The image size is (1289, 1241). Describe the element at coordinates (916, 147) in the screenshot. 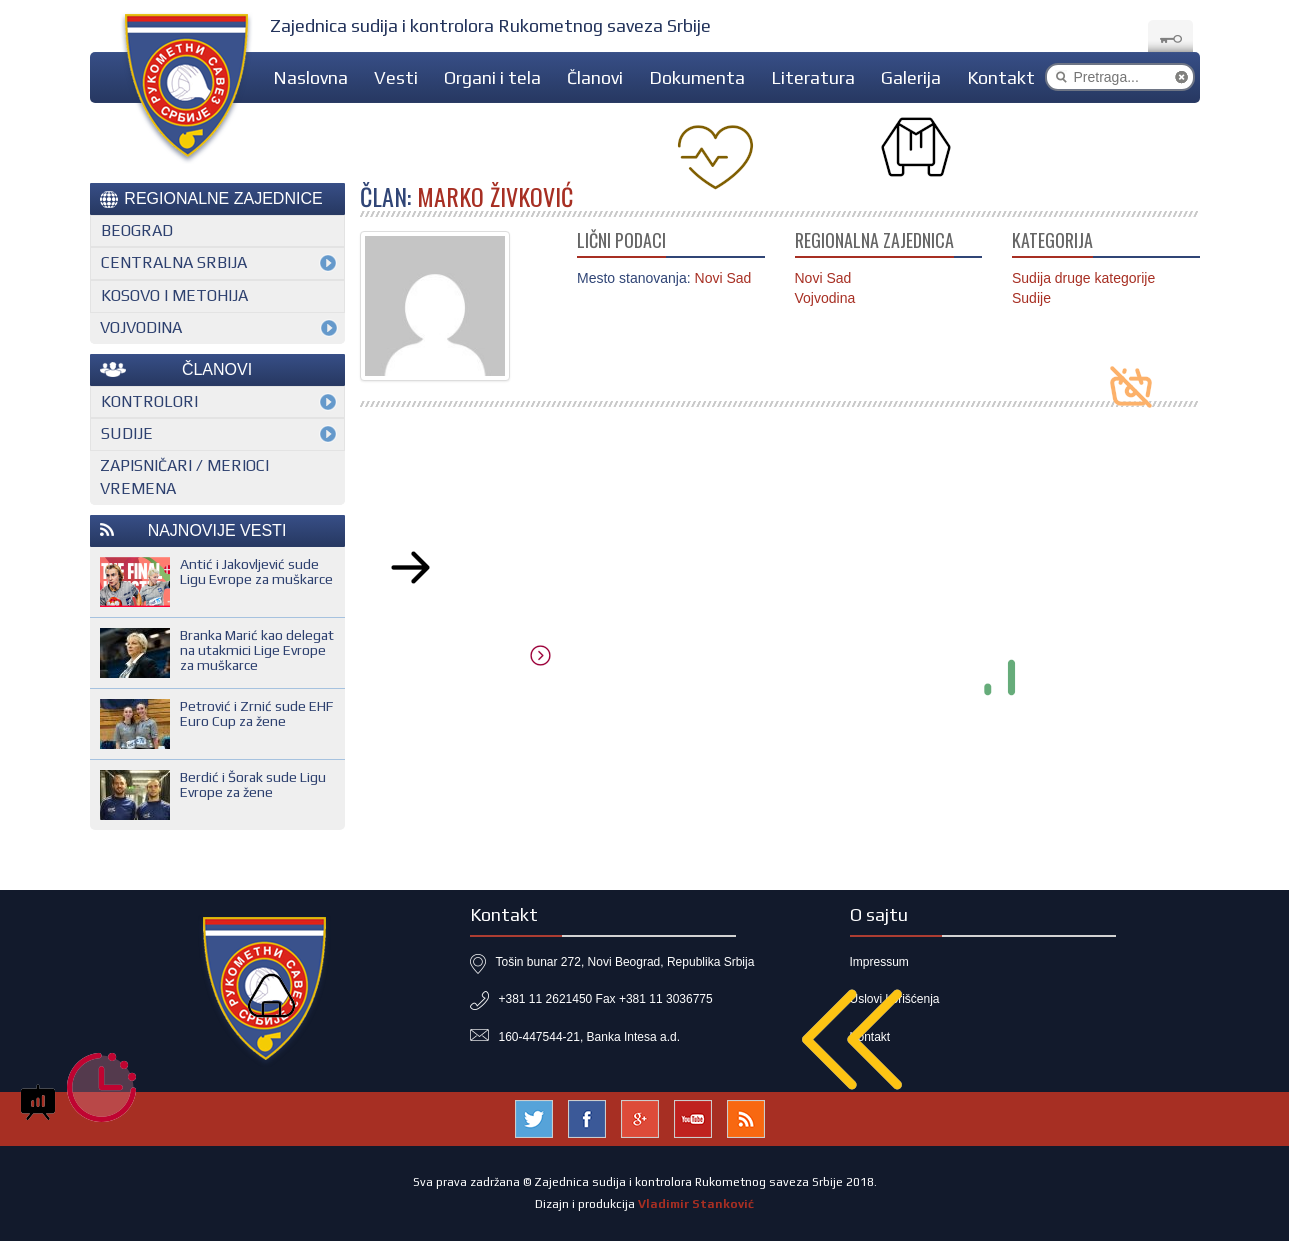

I see `browse casual or streetwear clothing` at that location.